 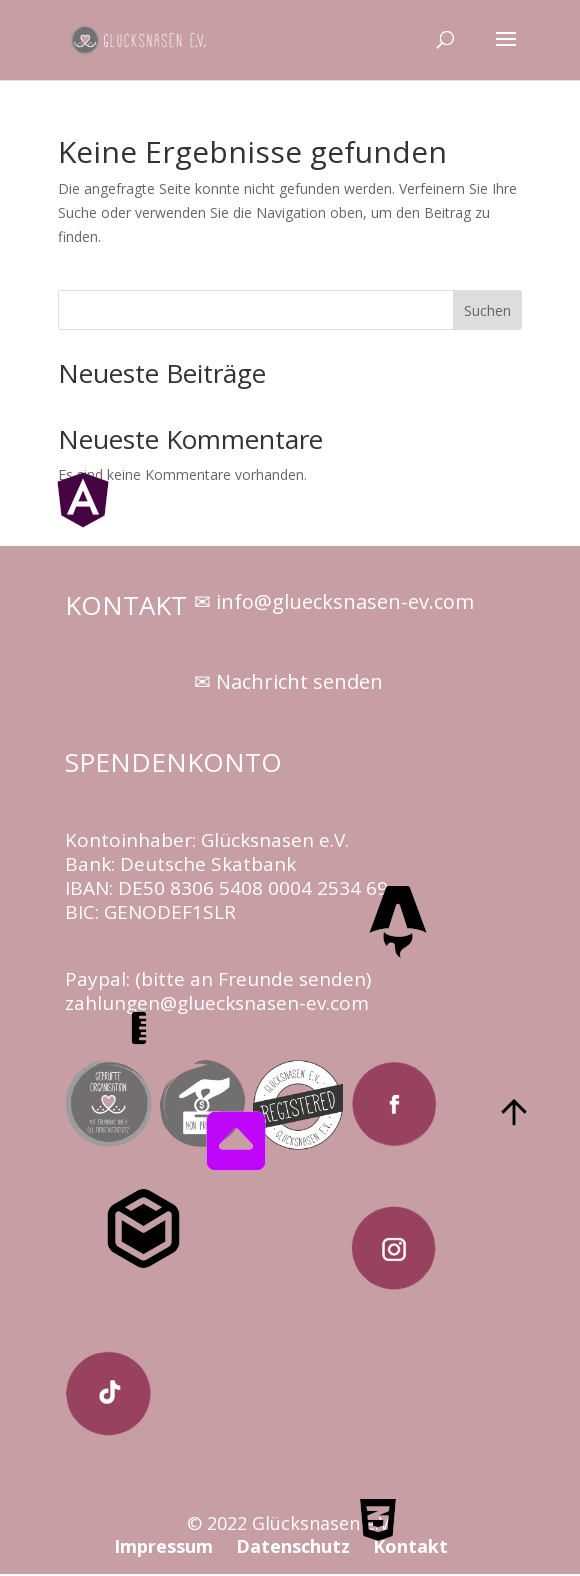 What do you see at coordinates (378, 1520) in the screenshot?
I see `indicates CSS3 styling or stylesheet functionality` at bounding box center [378, 1520].